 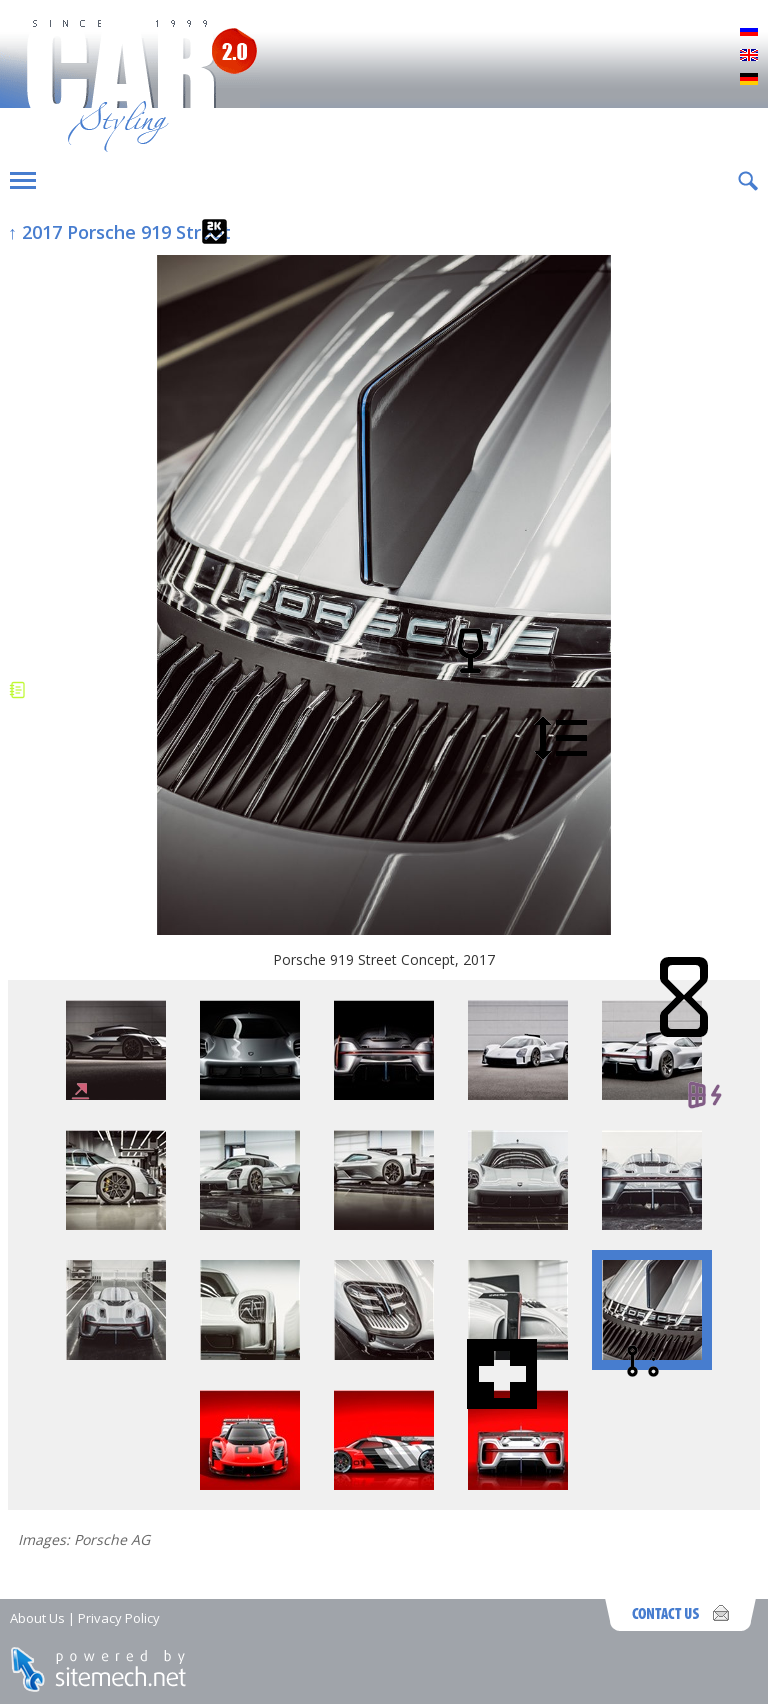 What do you see at coordinates (214, 231) in the screenshot?
I see `view score or performance metrics` at bounding box center [214, 231].